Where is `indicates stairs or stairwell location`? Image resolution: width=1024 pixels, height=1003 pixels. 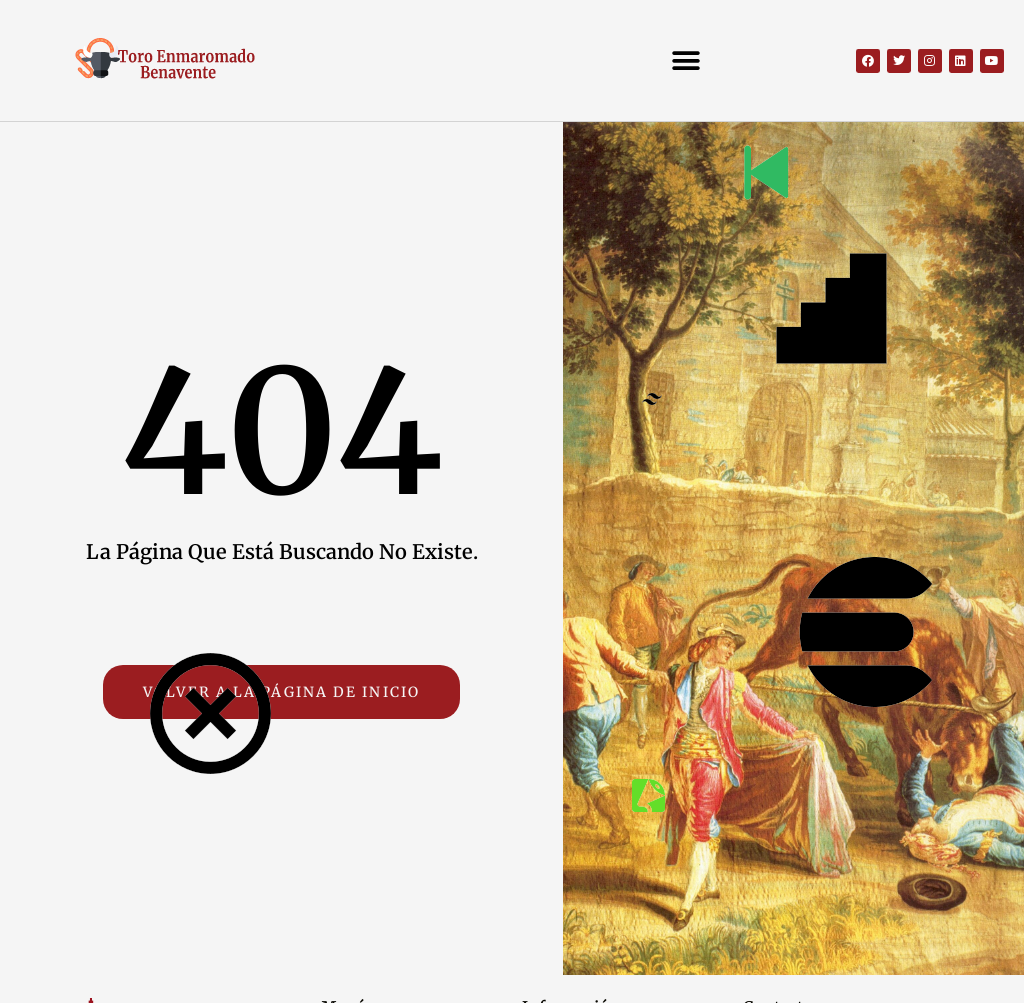
indicates stairs or stairwell location is located at coordinates (831, 308).